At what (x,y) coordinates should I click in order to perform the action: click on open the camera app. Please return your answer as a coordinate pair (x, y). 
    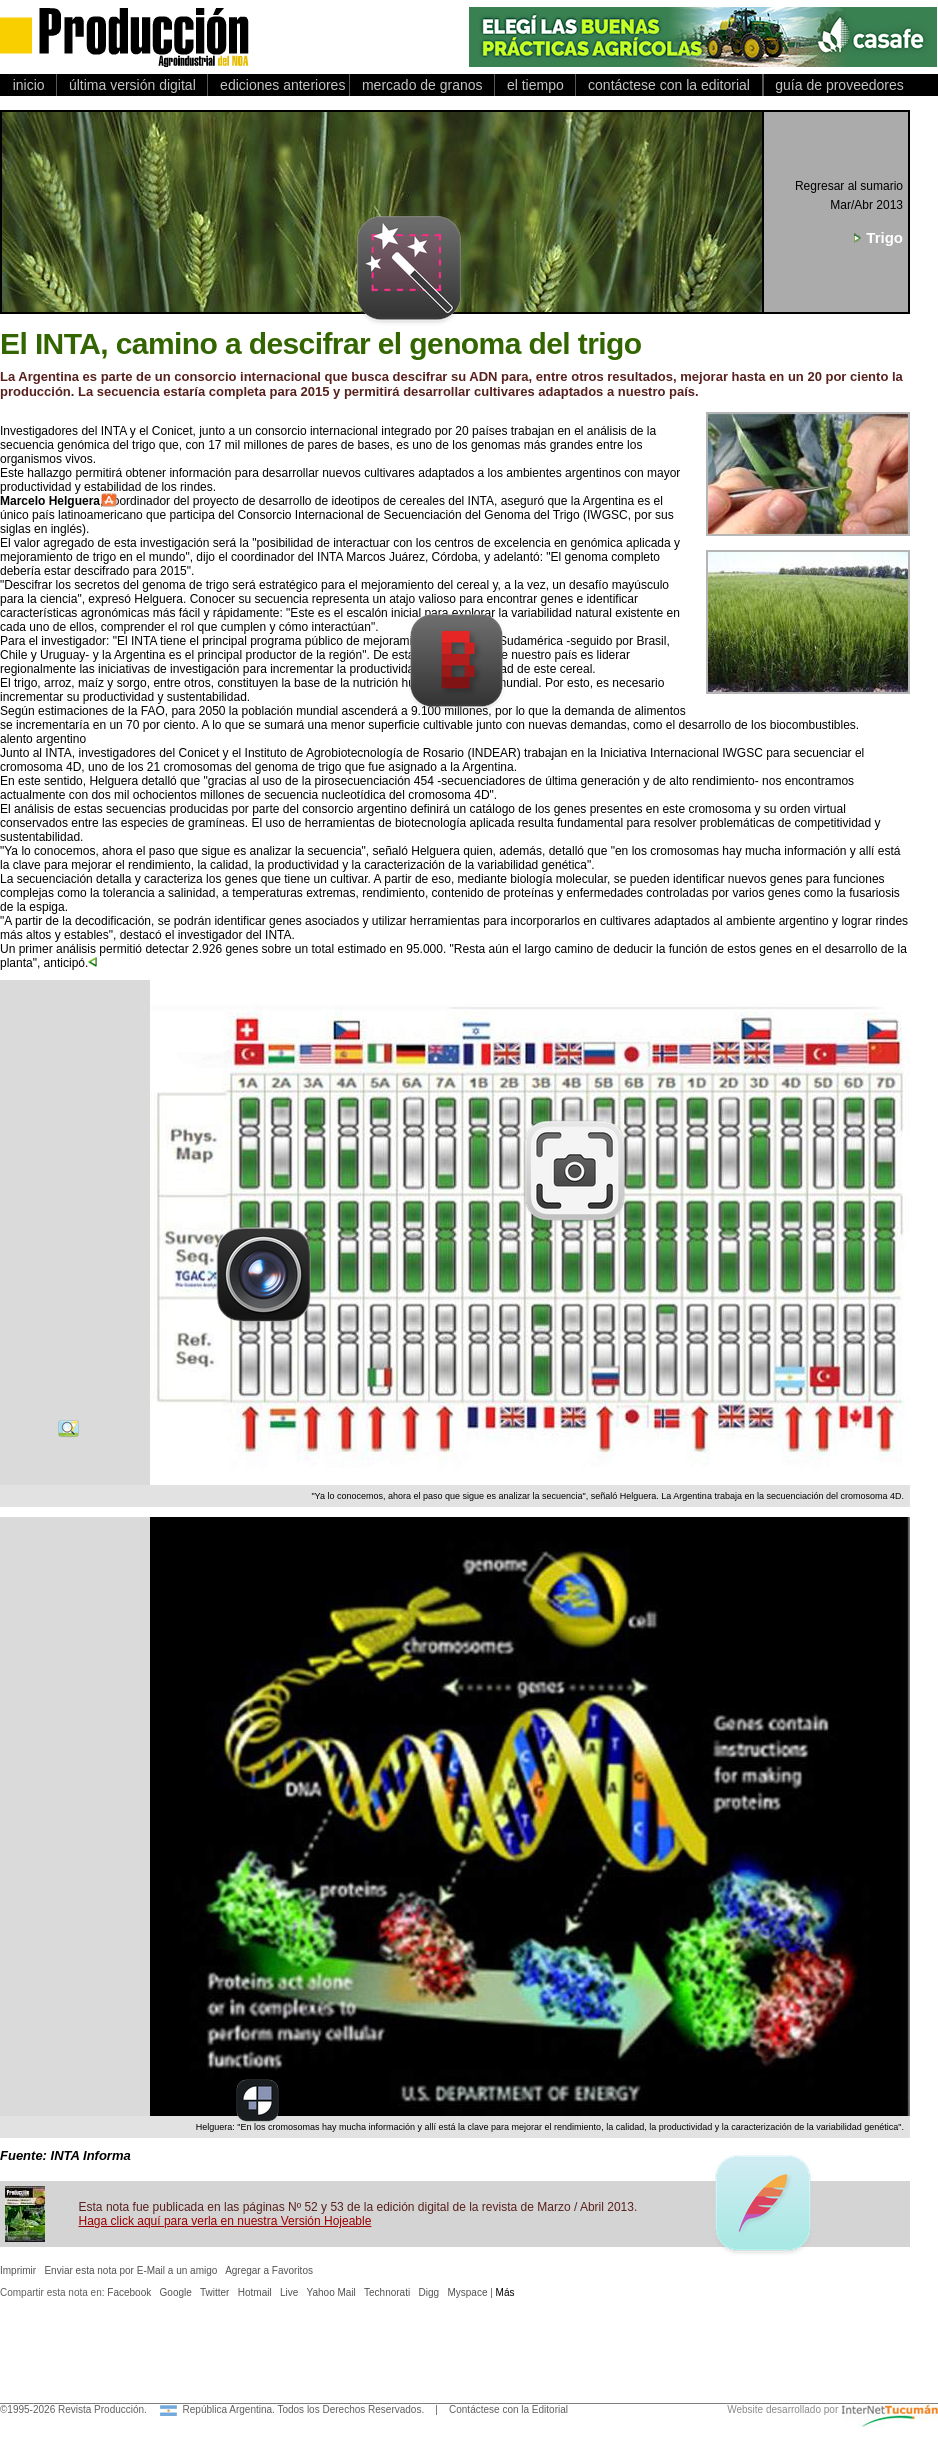
    Looking at the image, I should click on (263, 1274).